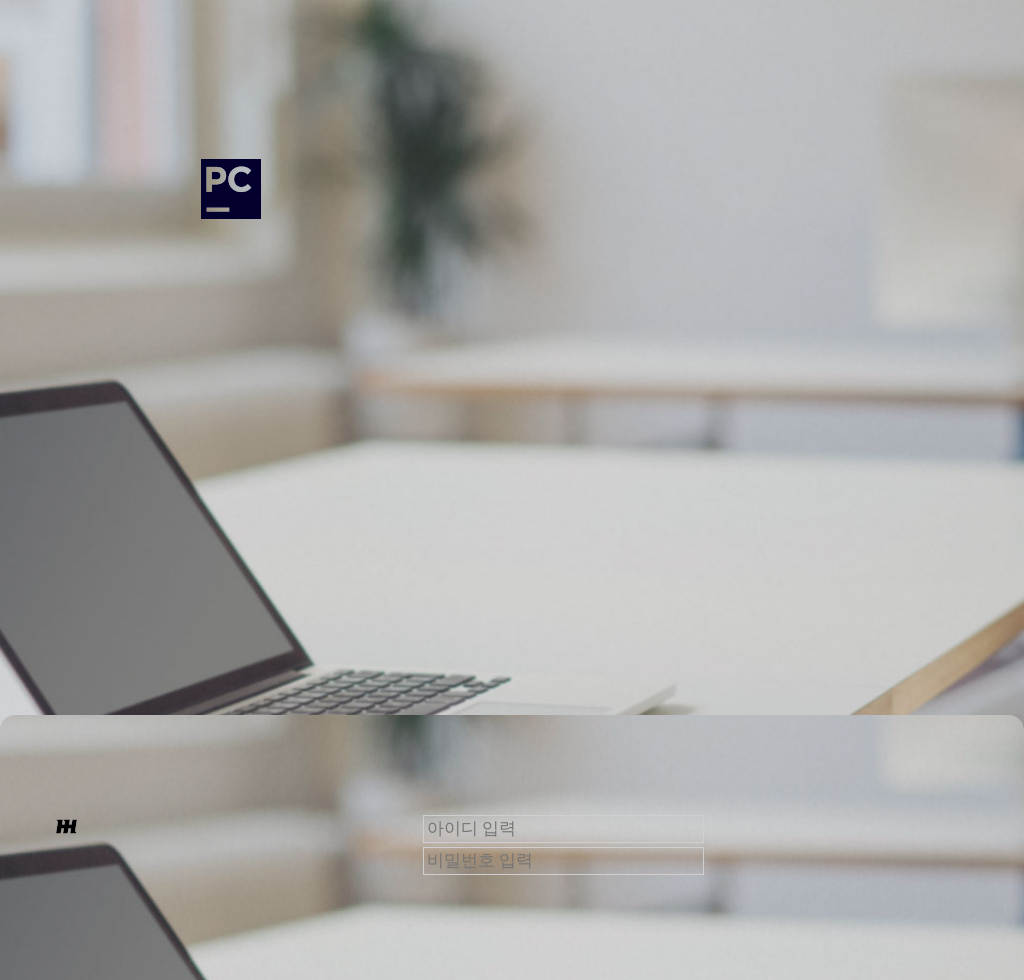 This screenshot has height=980, width=1024. What do you see at coordinates (66, 826) in the screenshot?
I see `open the Car Throttle app` at bounding box center [66, 826].